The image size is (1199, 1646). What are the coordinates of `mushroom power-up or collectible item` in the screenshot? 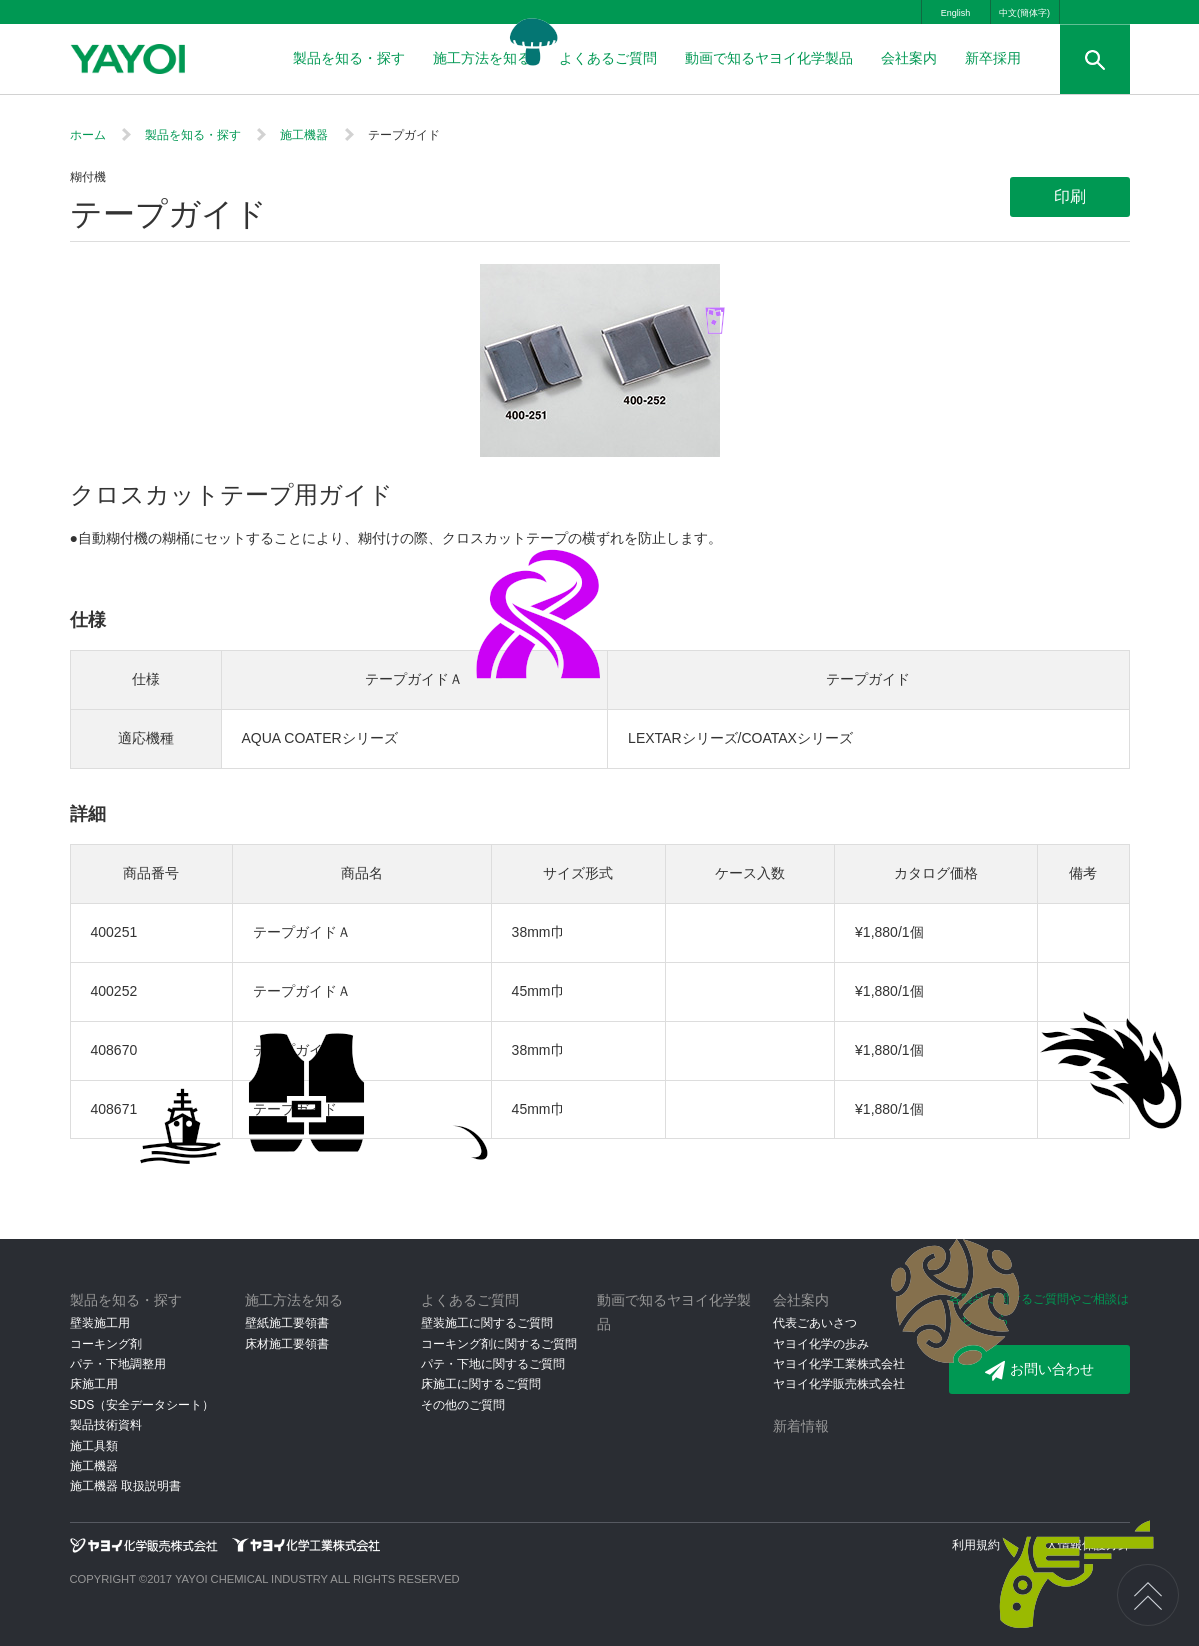 It's located at (533, 41).